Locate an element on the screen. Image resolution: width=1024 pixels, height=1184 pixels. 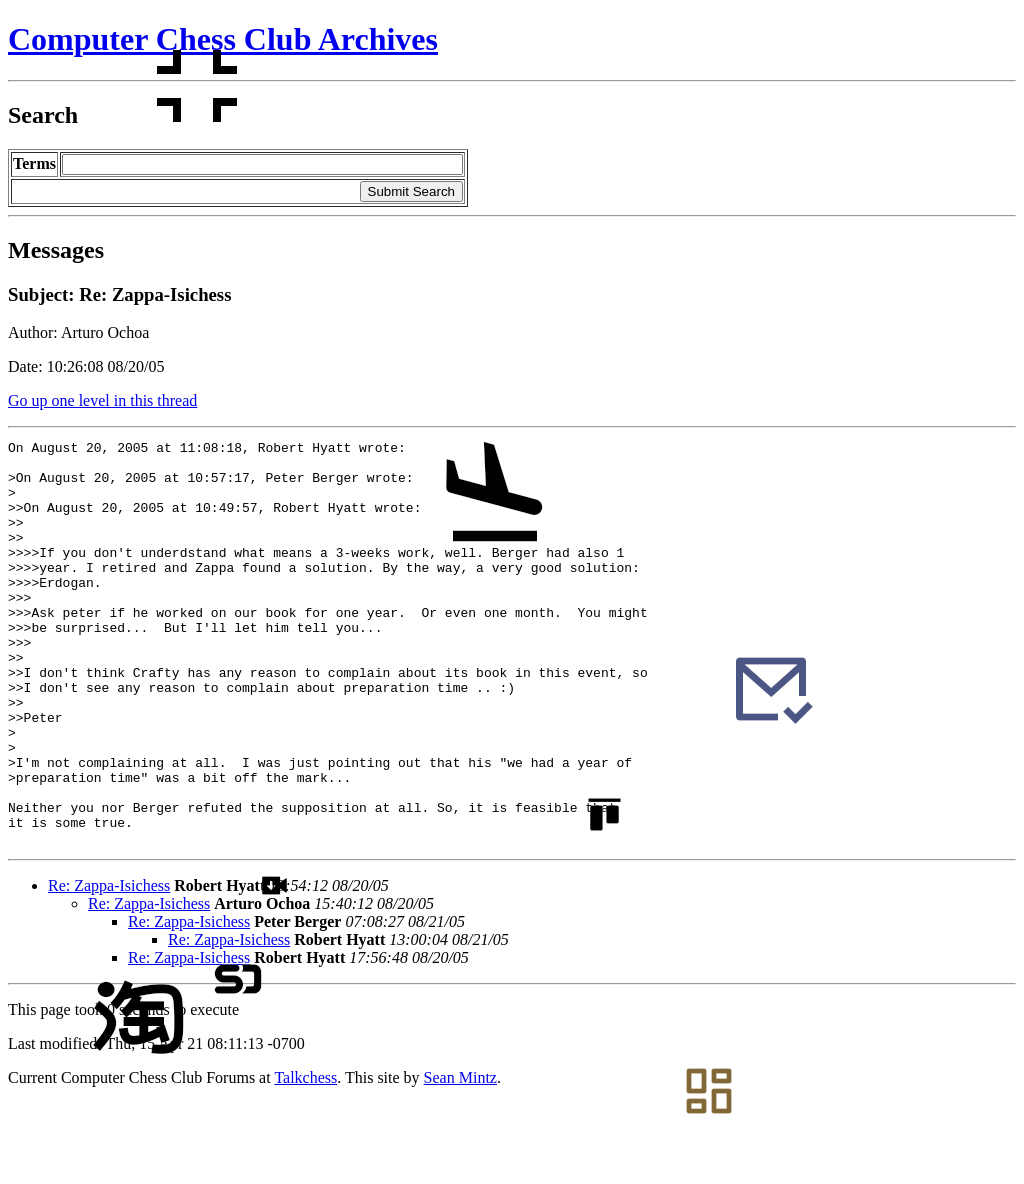
email successfully sent or delivered is located at coordinates (771, 689).